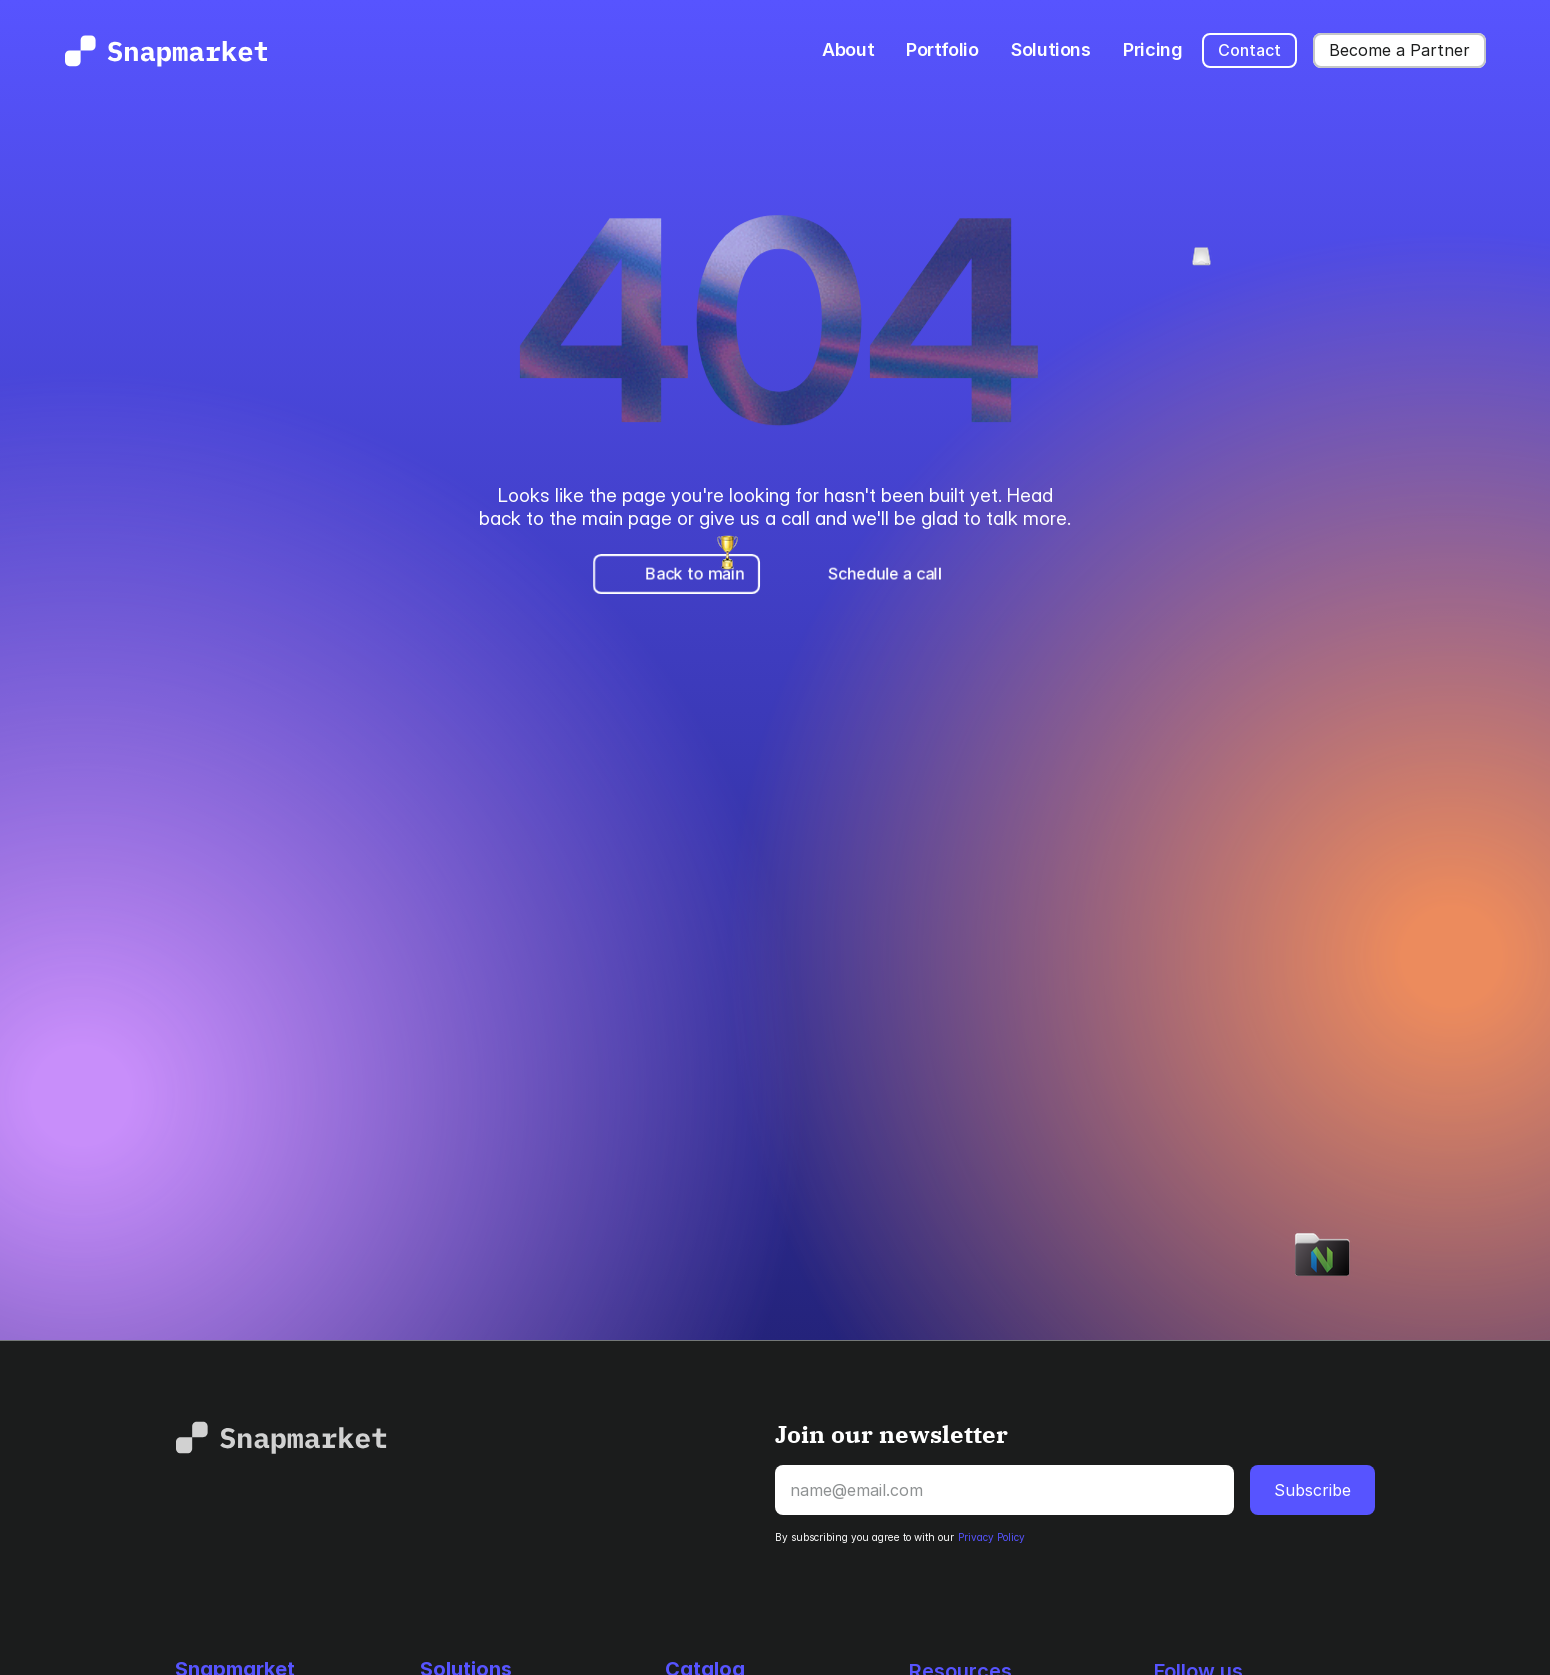 Image resolution: width=1550 pixels, height=1675 pixels. What do you see at coordinates (1322, 1256) in the screenshot?
I see `open neovim configuration folder` at bounding box center [1322, 1256].